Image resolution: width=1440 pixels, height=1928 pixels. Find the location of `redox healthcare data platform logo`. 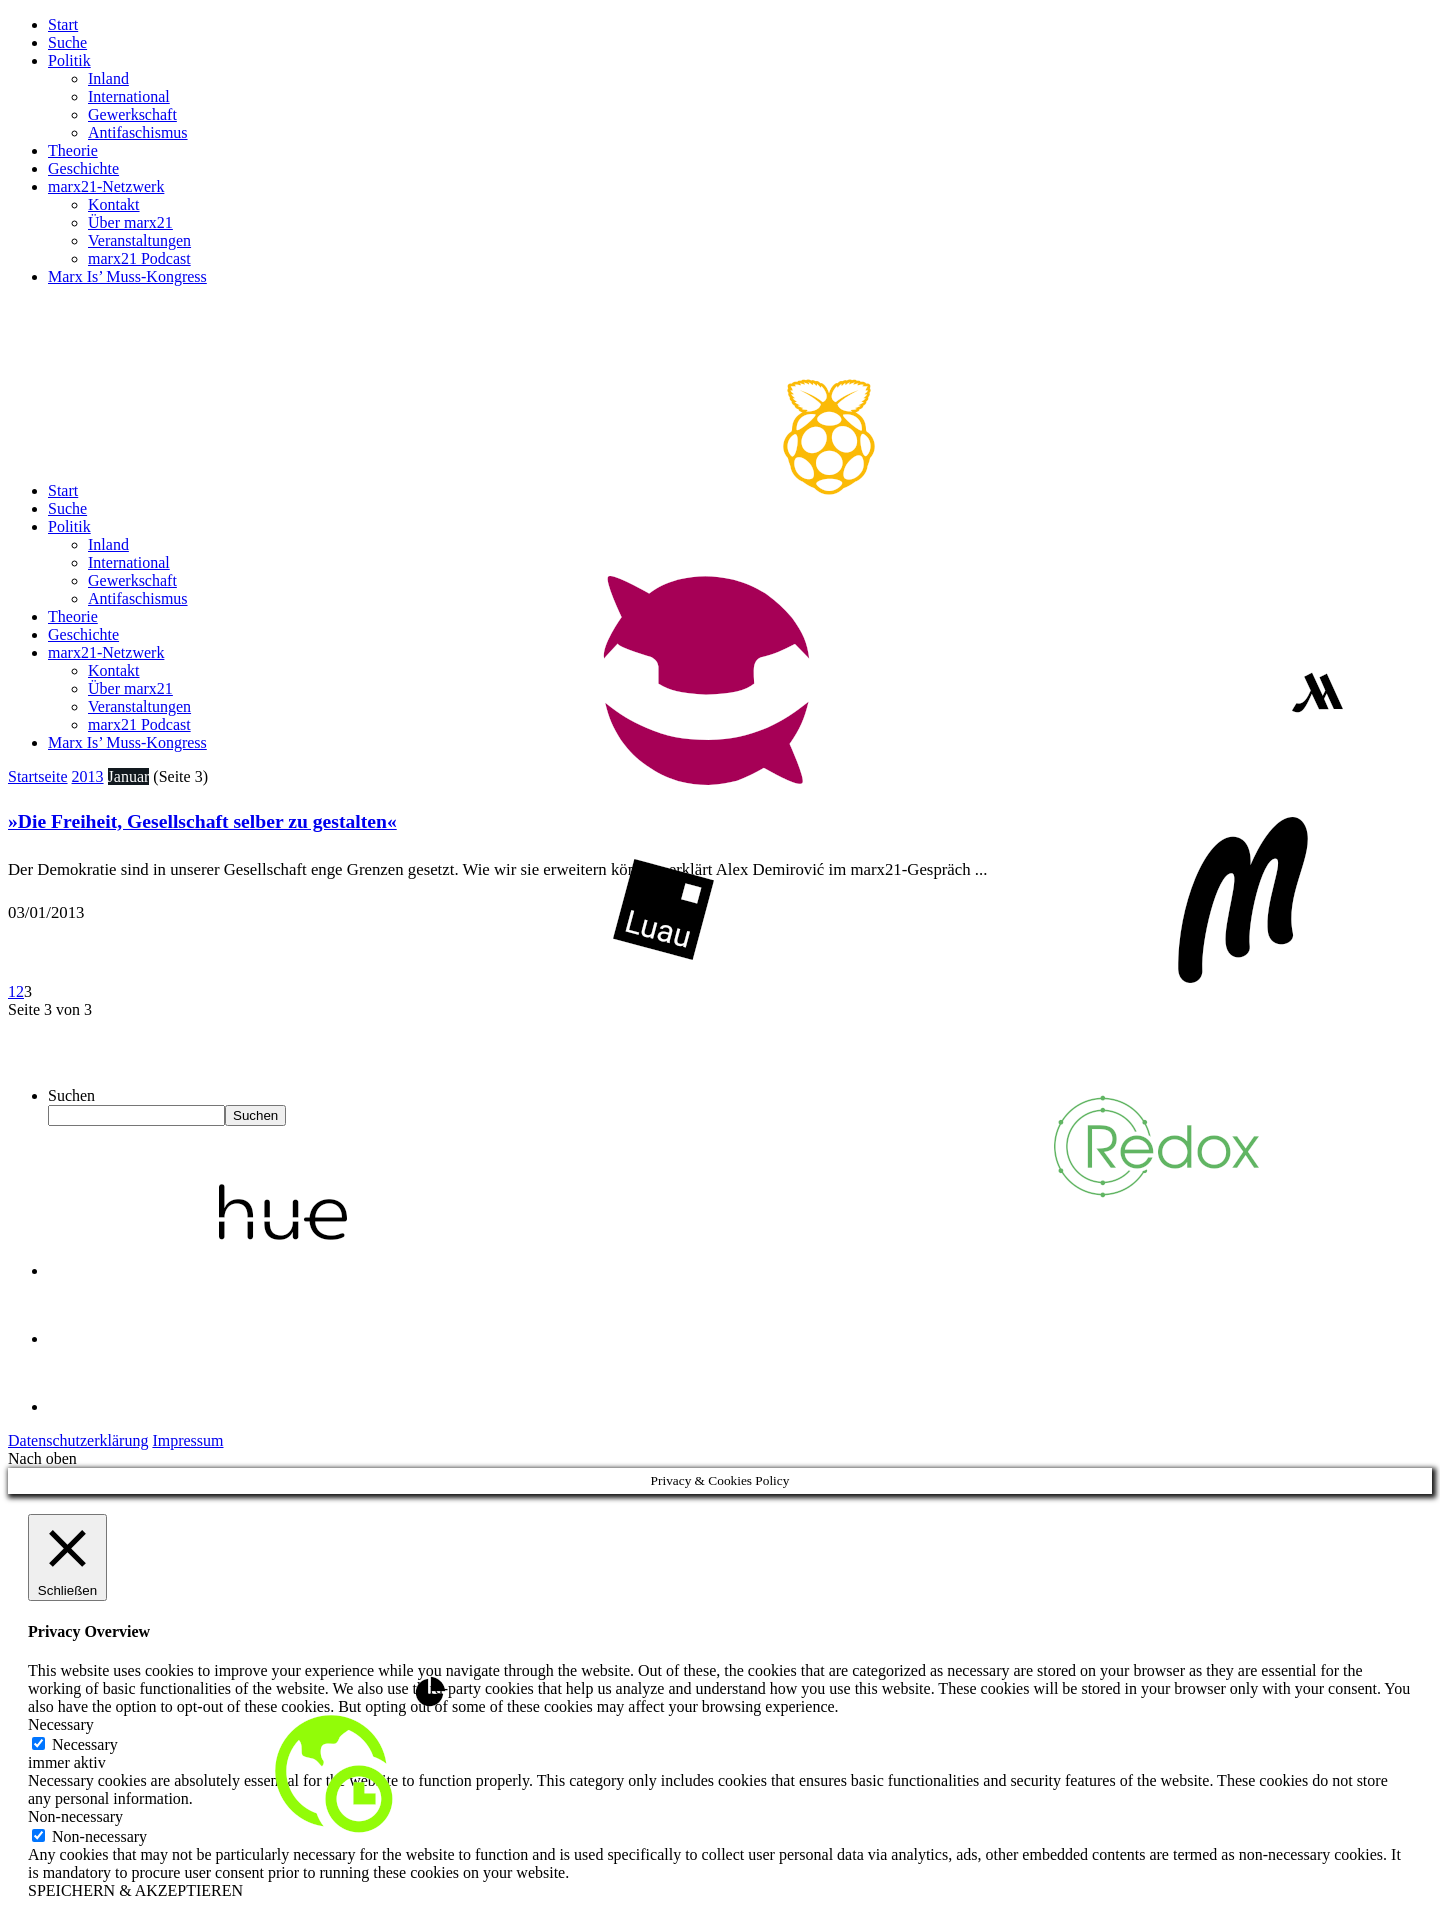

redox healthcare data platform logo is located at coordinates (1156, 1146).